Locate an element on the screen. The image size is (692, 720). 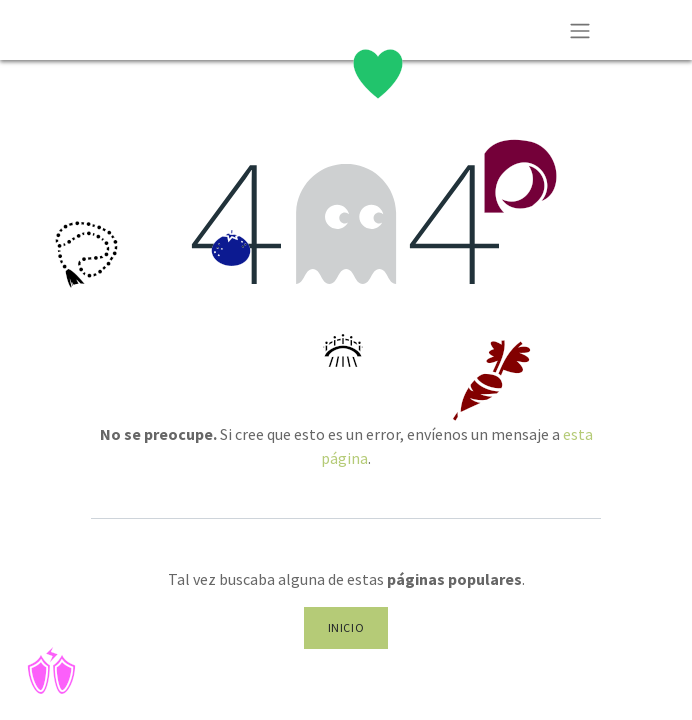
indicates a conflict or clash between protected elements is located at coordinates (51, 670).